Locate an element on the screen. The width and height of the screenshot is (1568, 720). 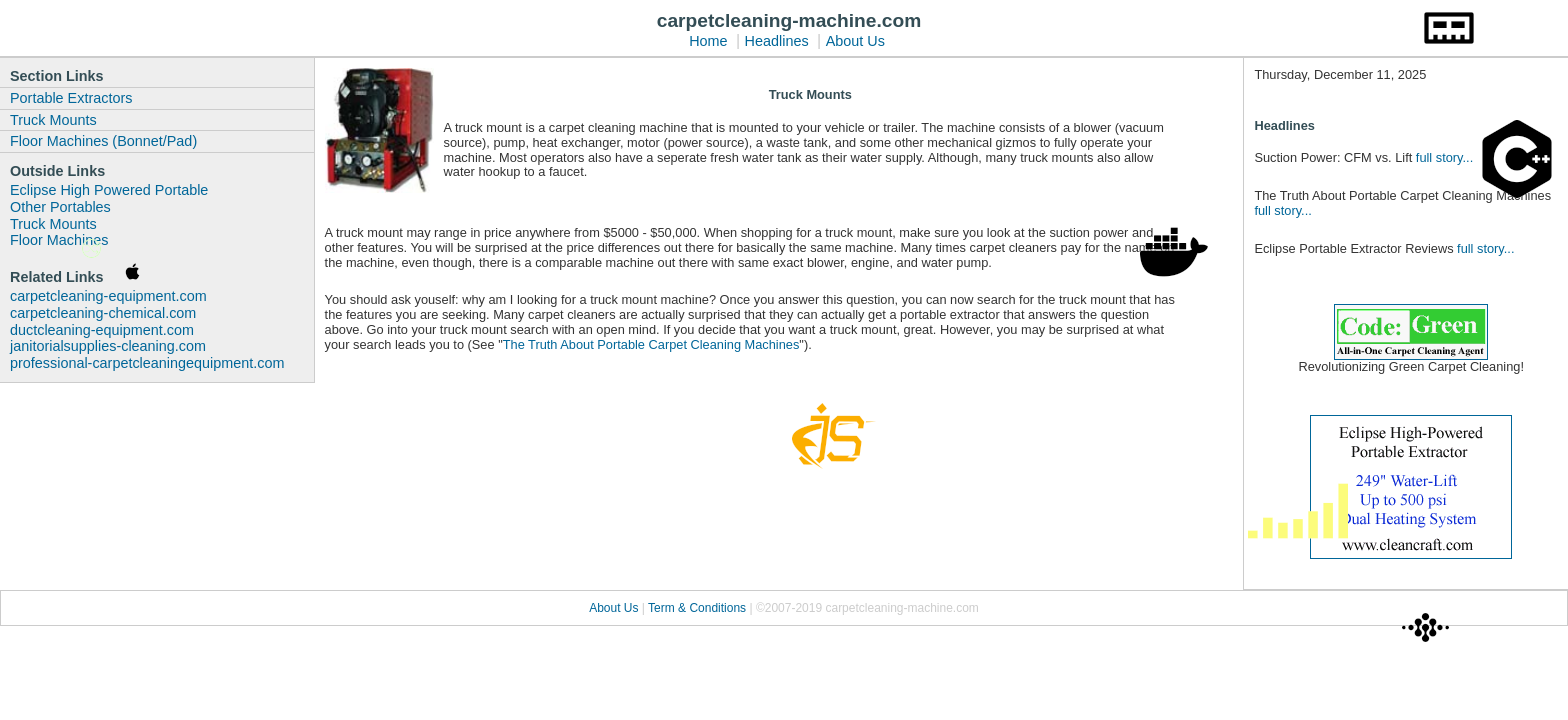
open Wwise audio middleware application is located at coordinates (1425, 627).